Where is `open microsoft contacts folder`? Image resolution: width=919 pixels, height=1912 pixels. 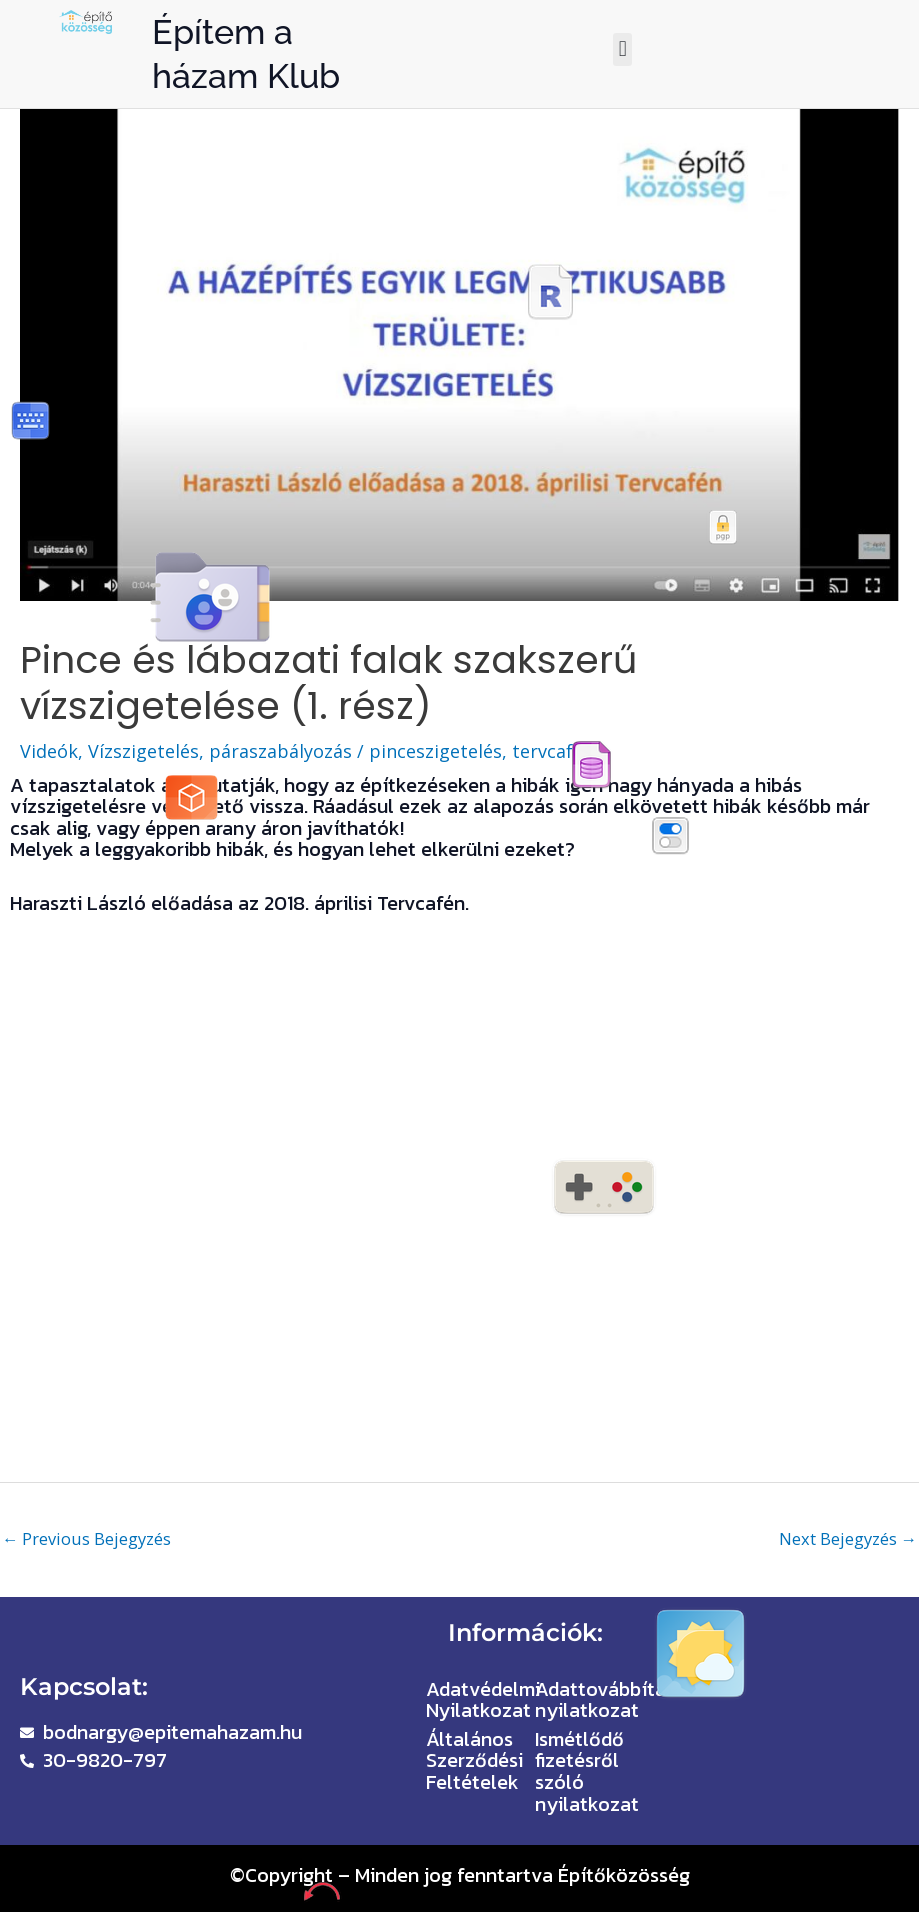 open microsoft contacts folder is located at coordinates (212, 600).